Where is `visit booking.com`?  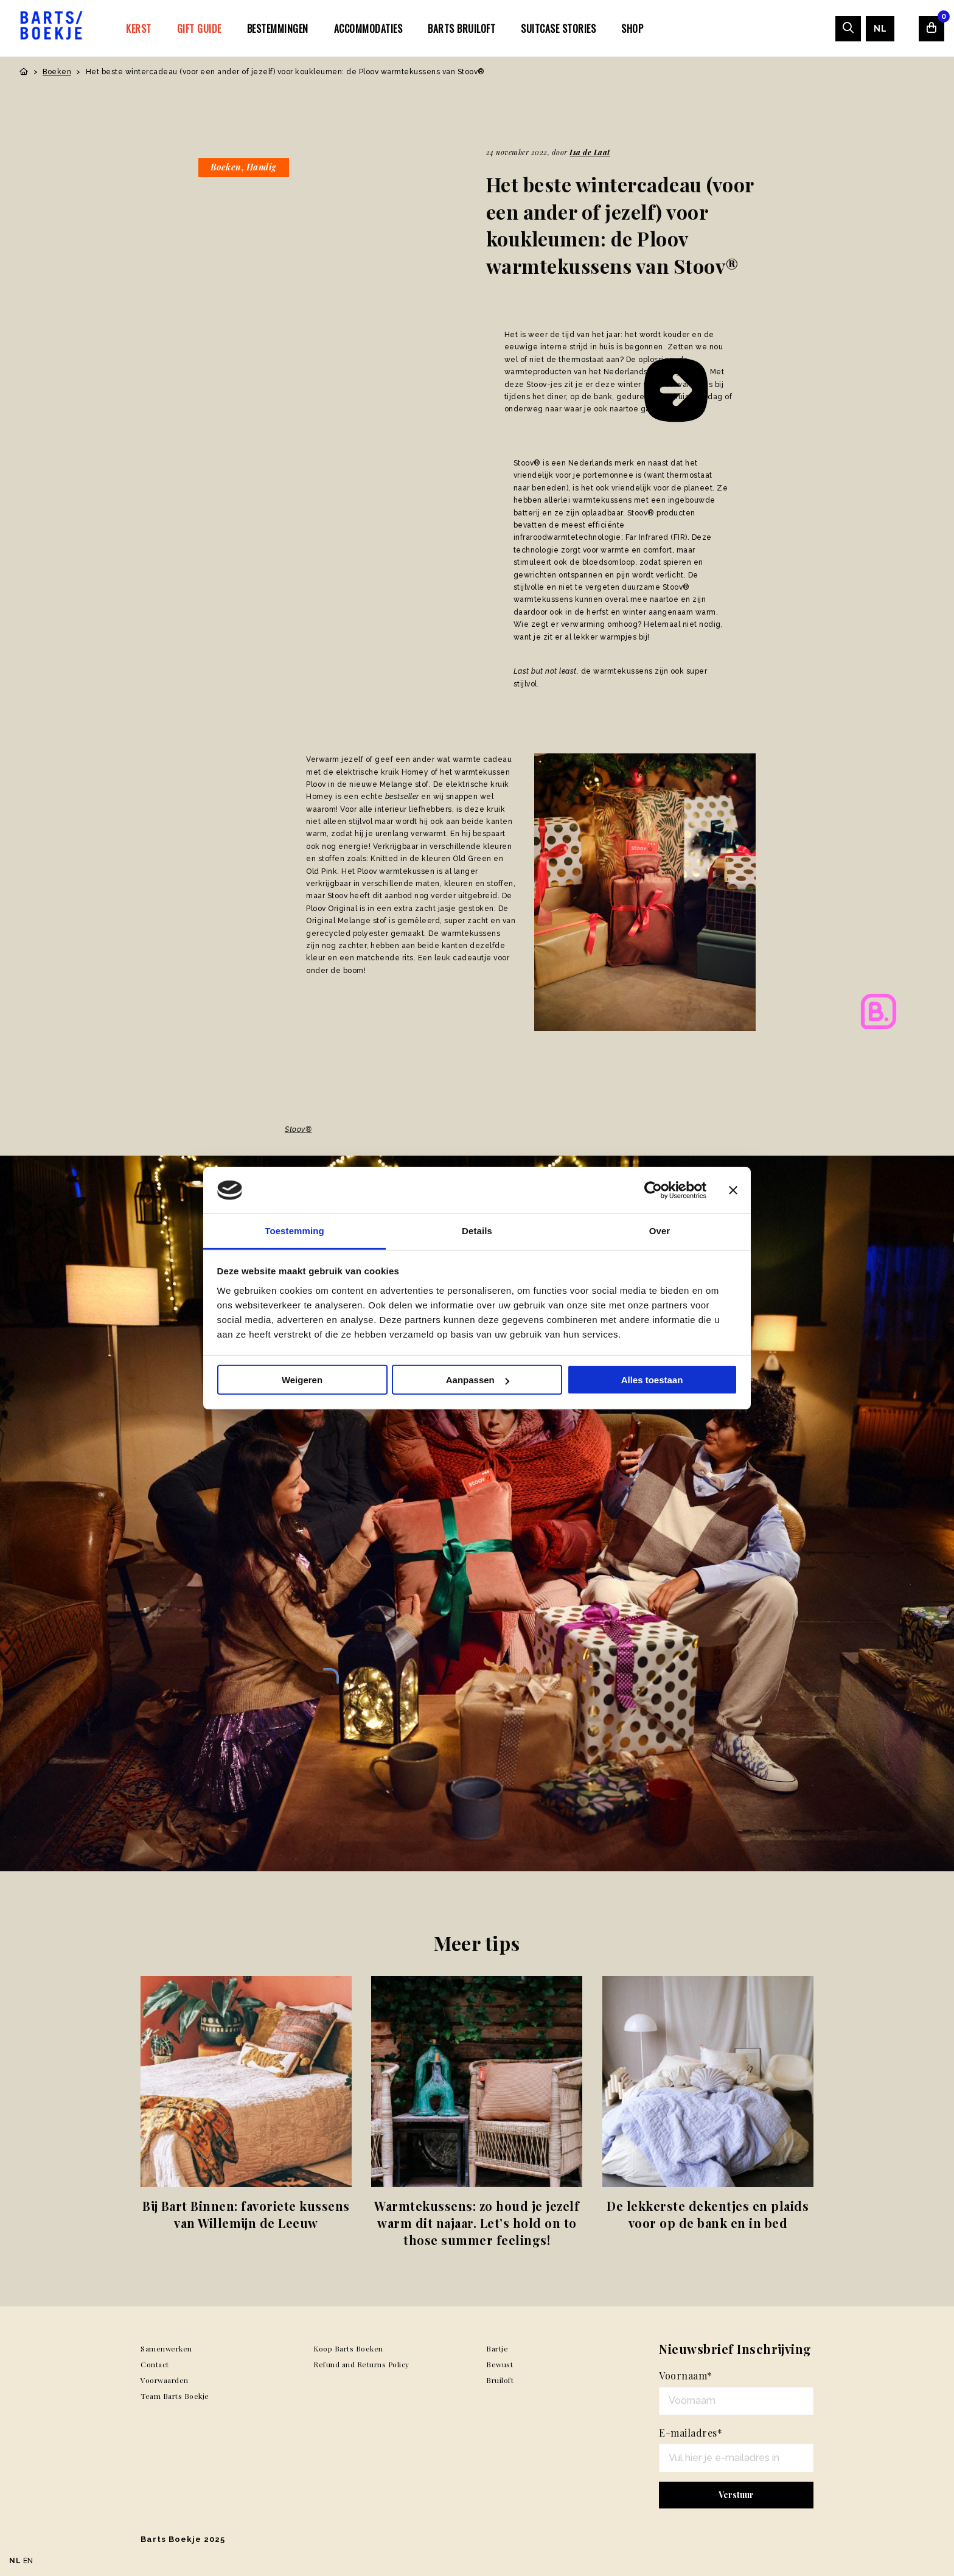 visit booking.com is located at coordinates (879, 1011).